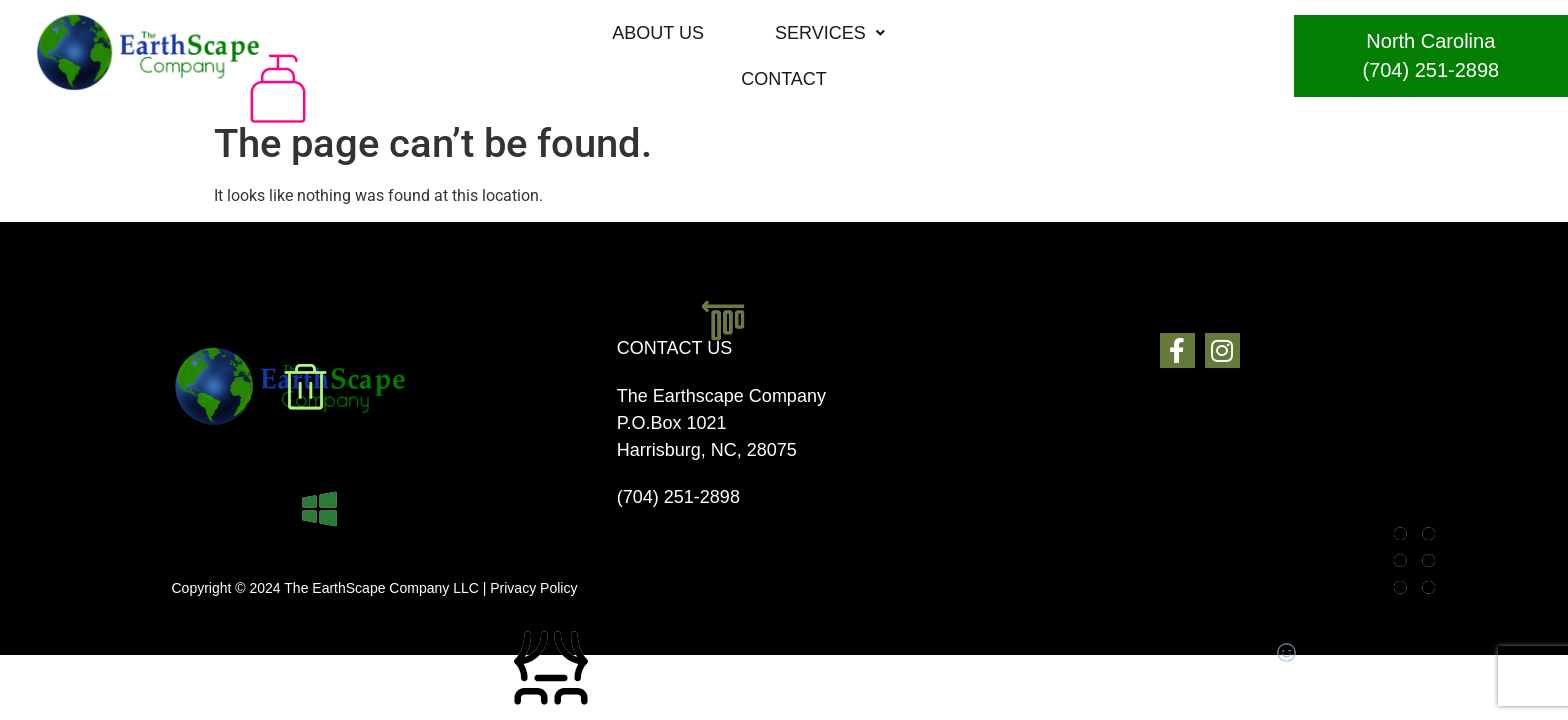 The width and height of the screenshot is (1568, 720). What do you see at coordinates (551, 668) in the screenshot?
I see `access theater or cinema listings` at bounding box center [551, 668].